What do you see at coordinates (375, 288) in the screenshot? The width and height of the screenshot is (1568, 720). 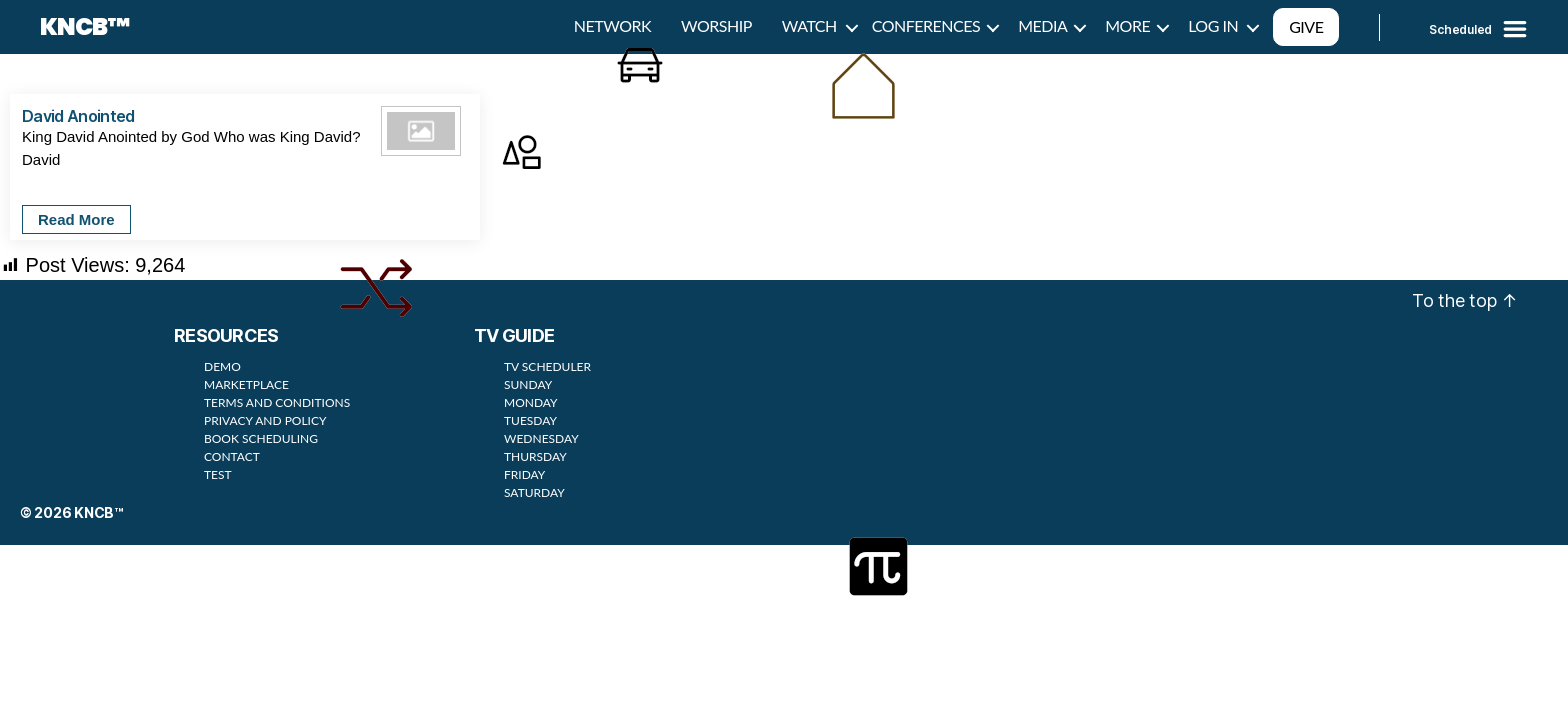 I see `shuffle playlist or queue order` at bounding box center [375, 288].